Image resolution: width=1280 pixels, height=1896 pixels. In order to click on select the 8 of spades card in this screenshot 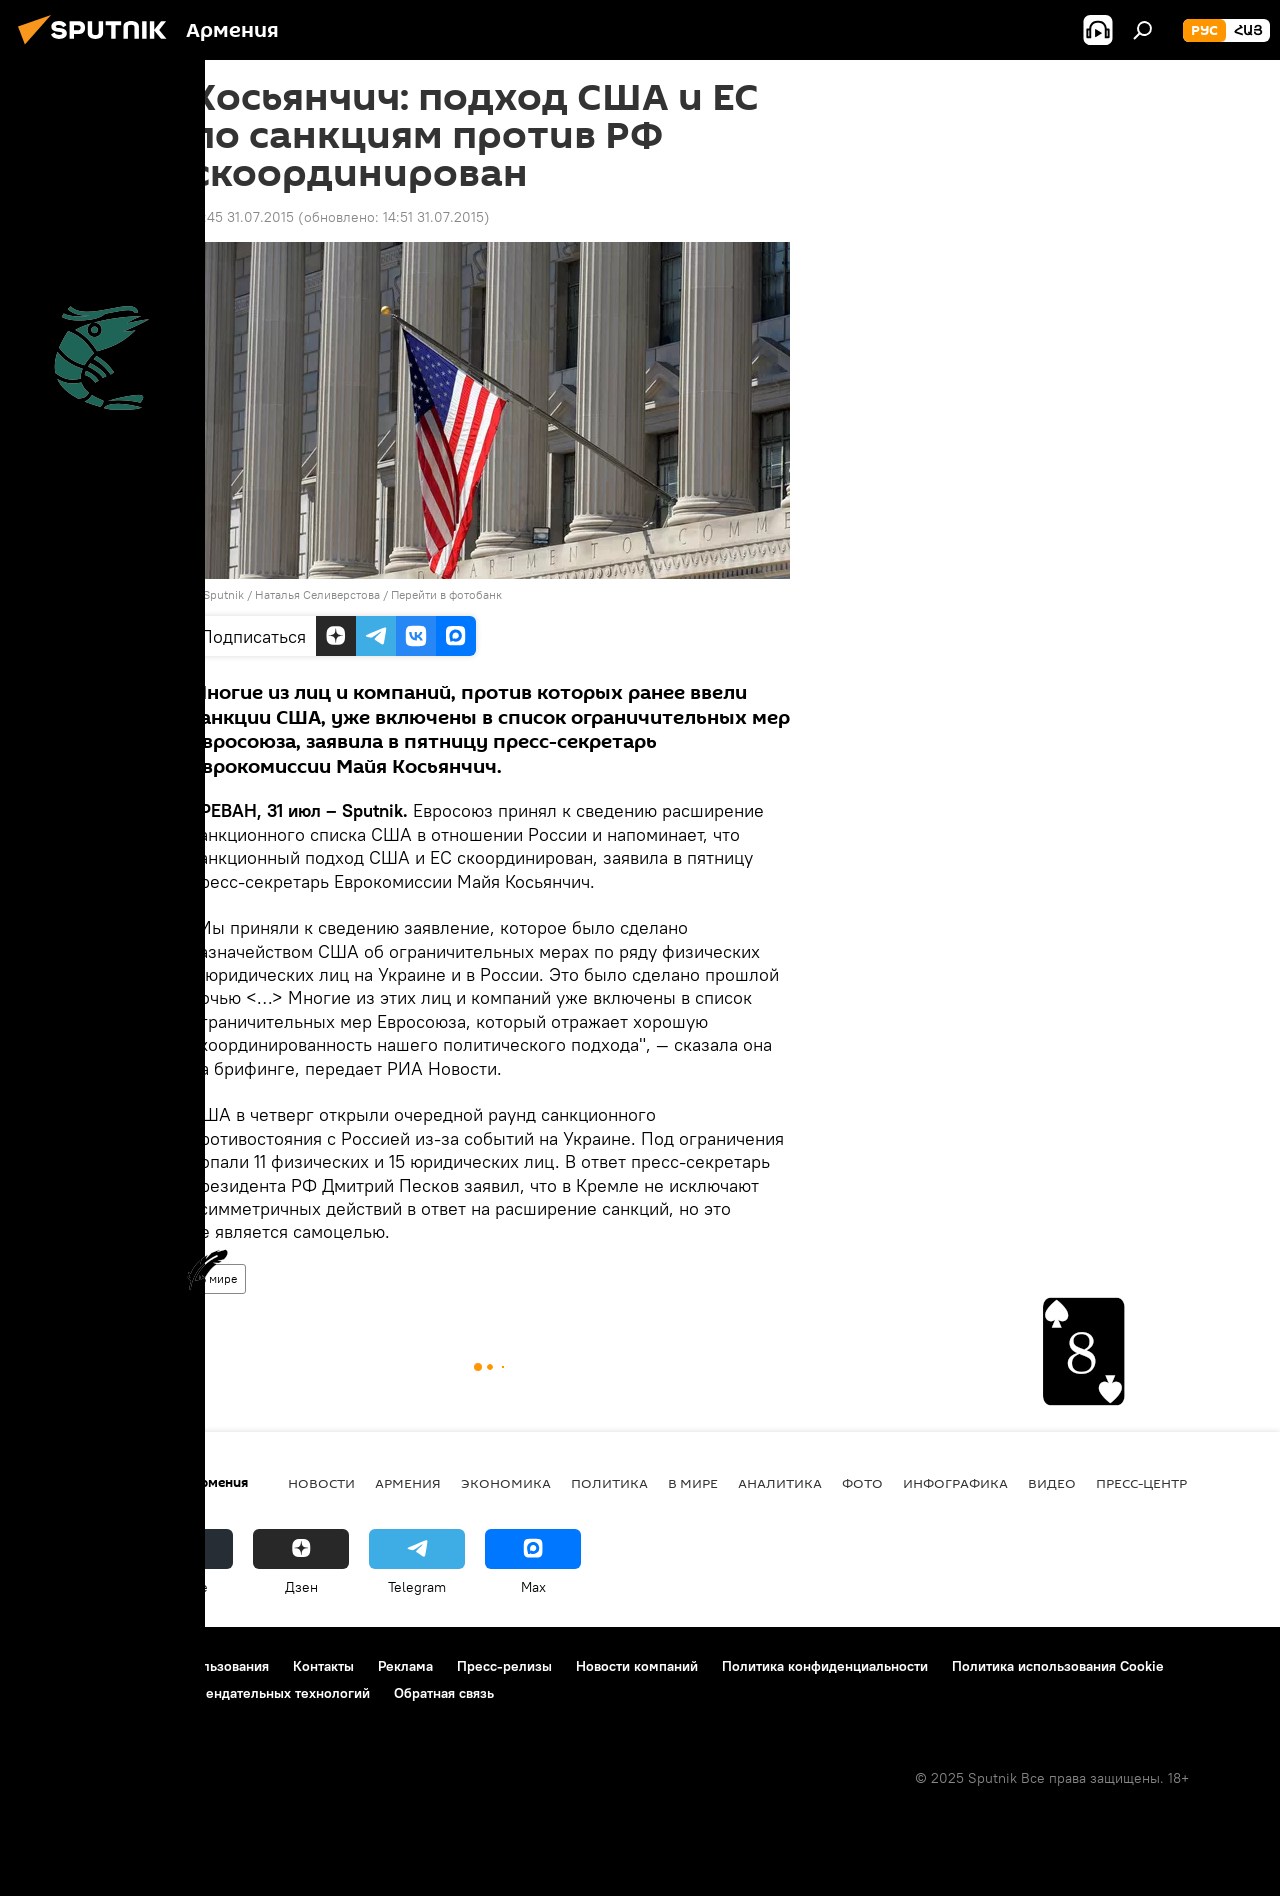, I will do `click(1083, 1351)`.